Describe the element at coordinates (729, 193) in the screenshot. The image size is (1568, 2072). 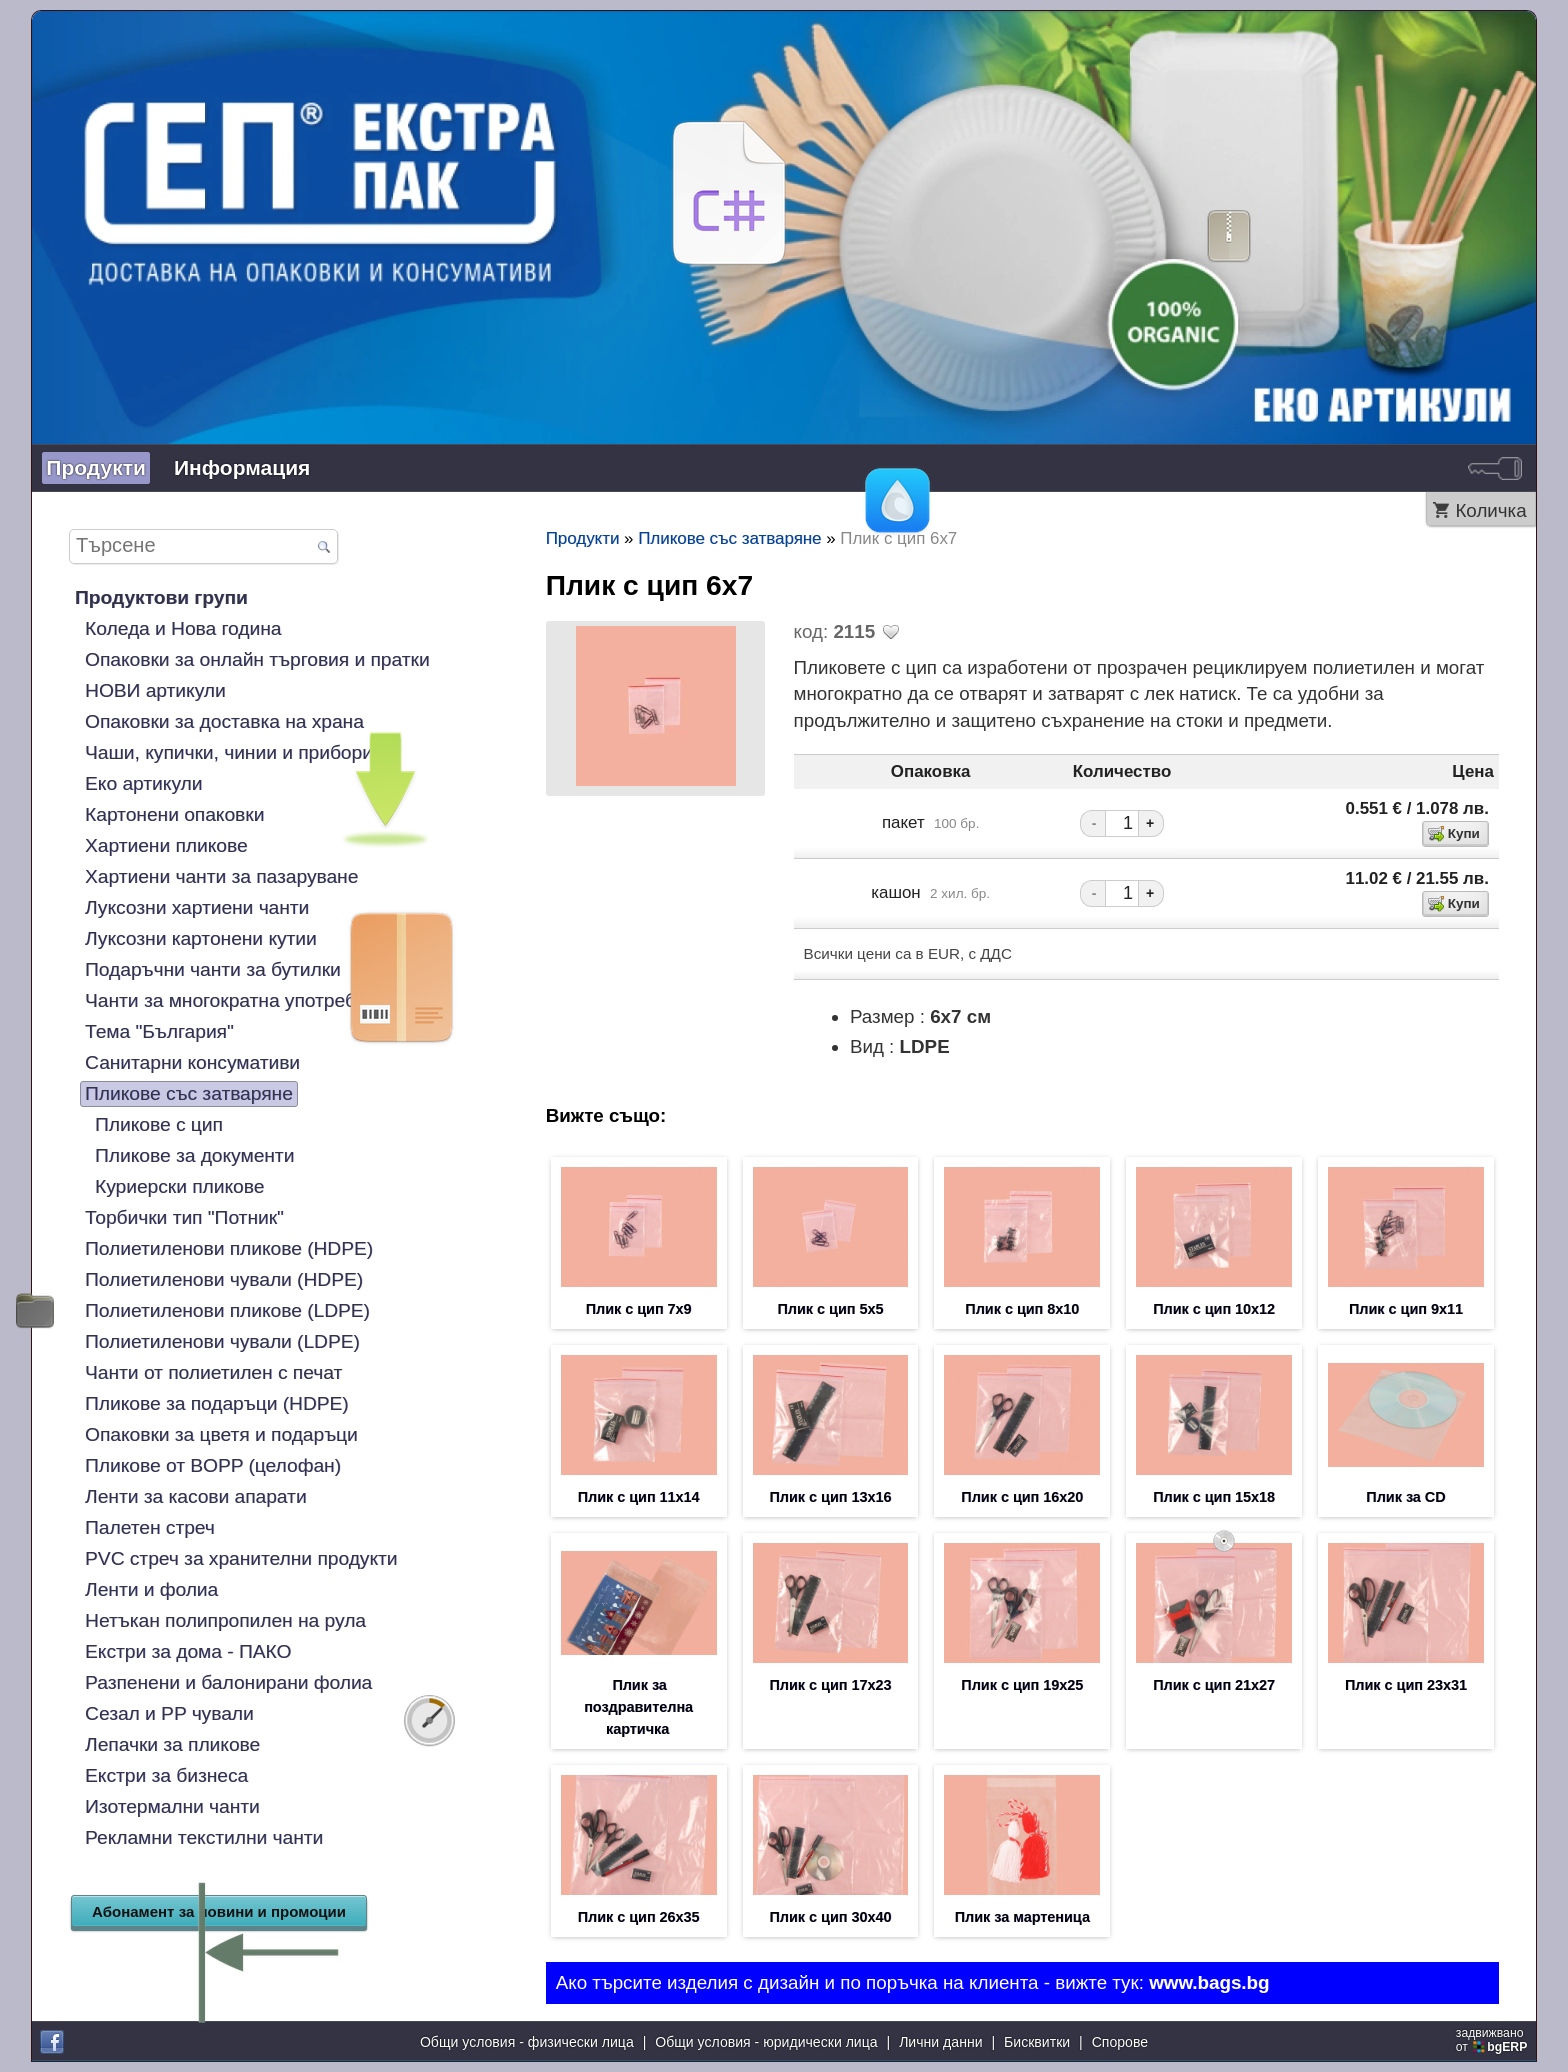
I see `a C# source code file` at that location.